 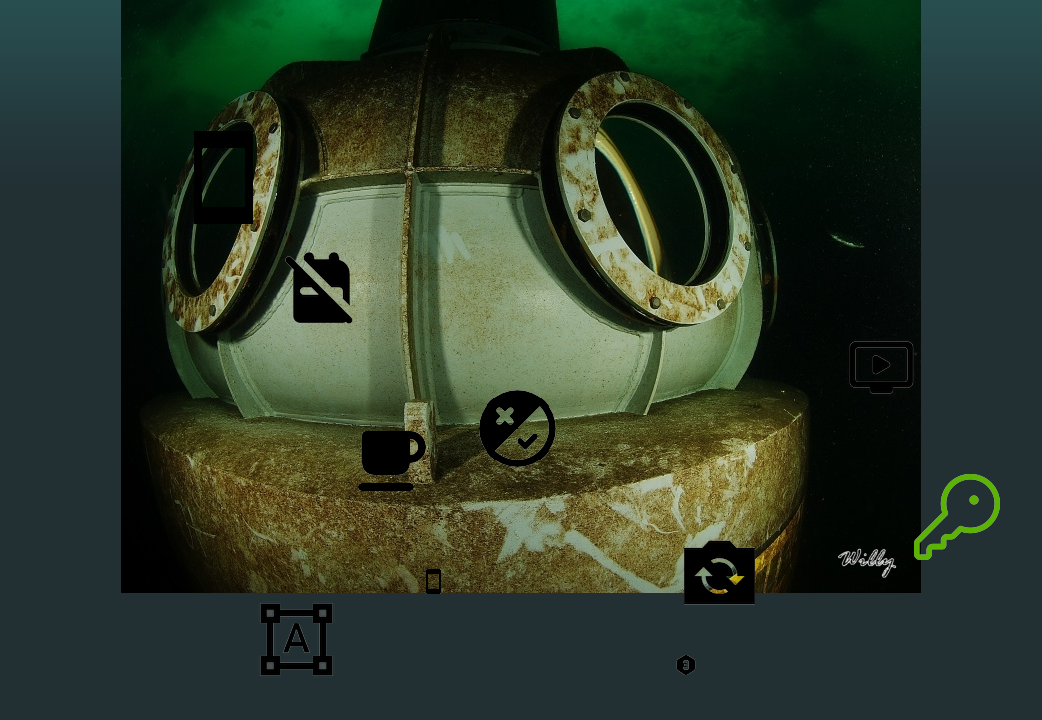 I want to click on set this device as primary phone, so click(x=223, y=177).